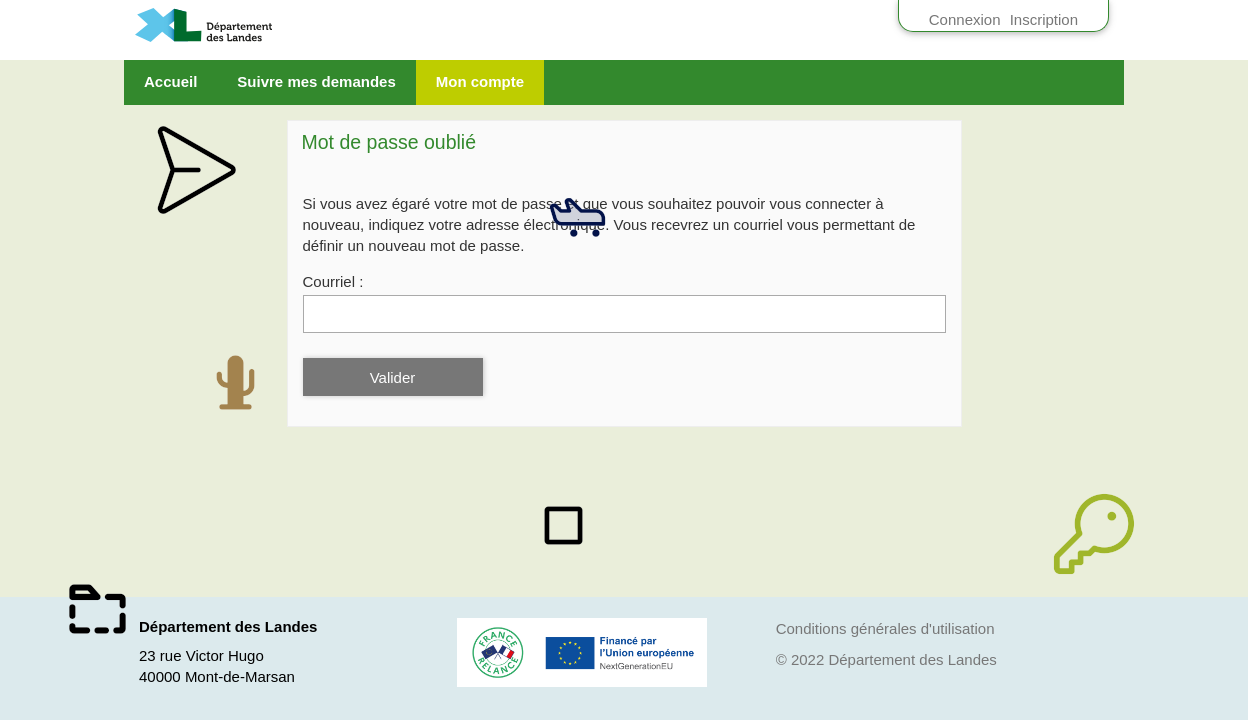  Describe the element at coordinates (1092, 535) in the screenshot. I see `access security or password settings` at that location.